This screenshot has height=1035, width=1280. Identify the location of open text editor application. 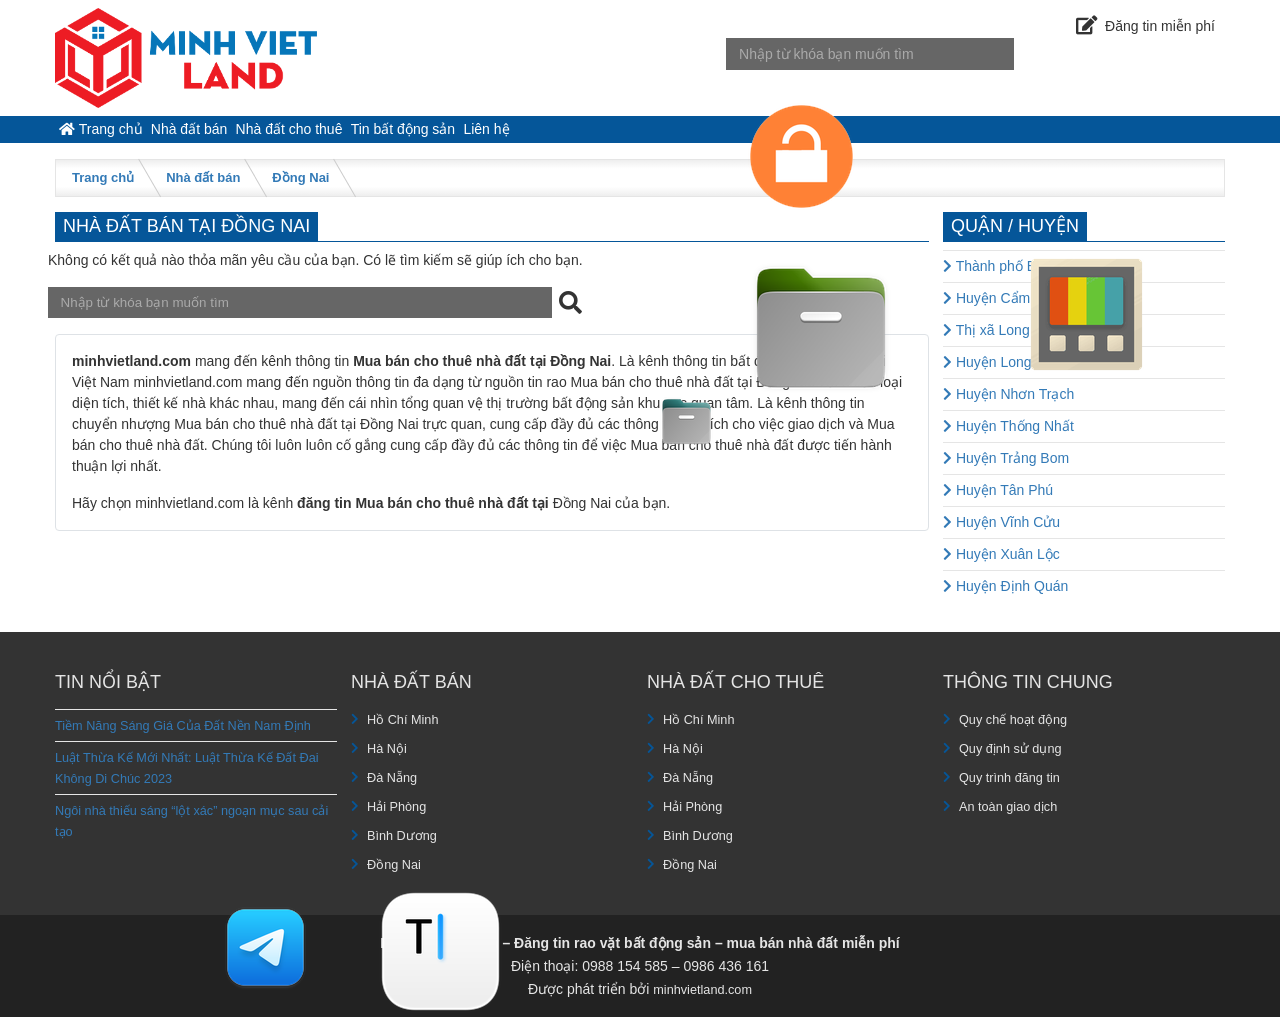
(440, 951).